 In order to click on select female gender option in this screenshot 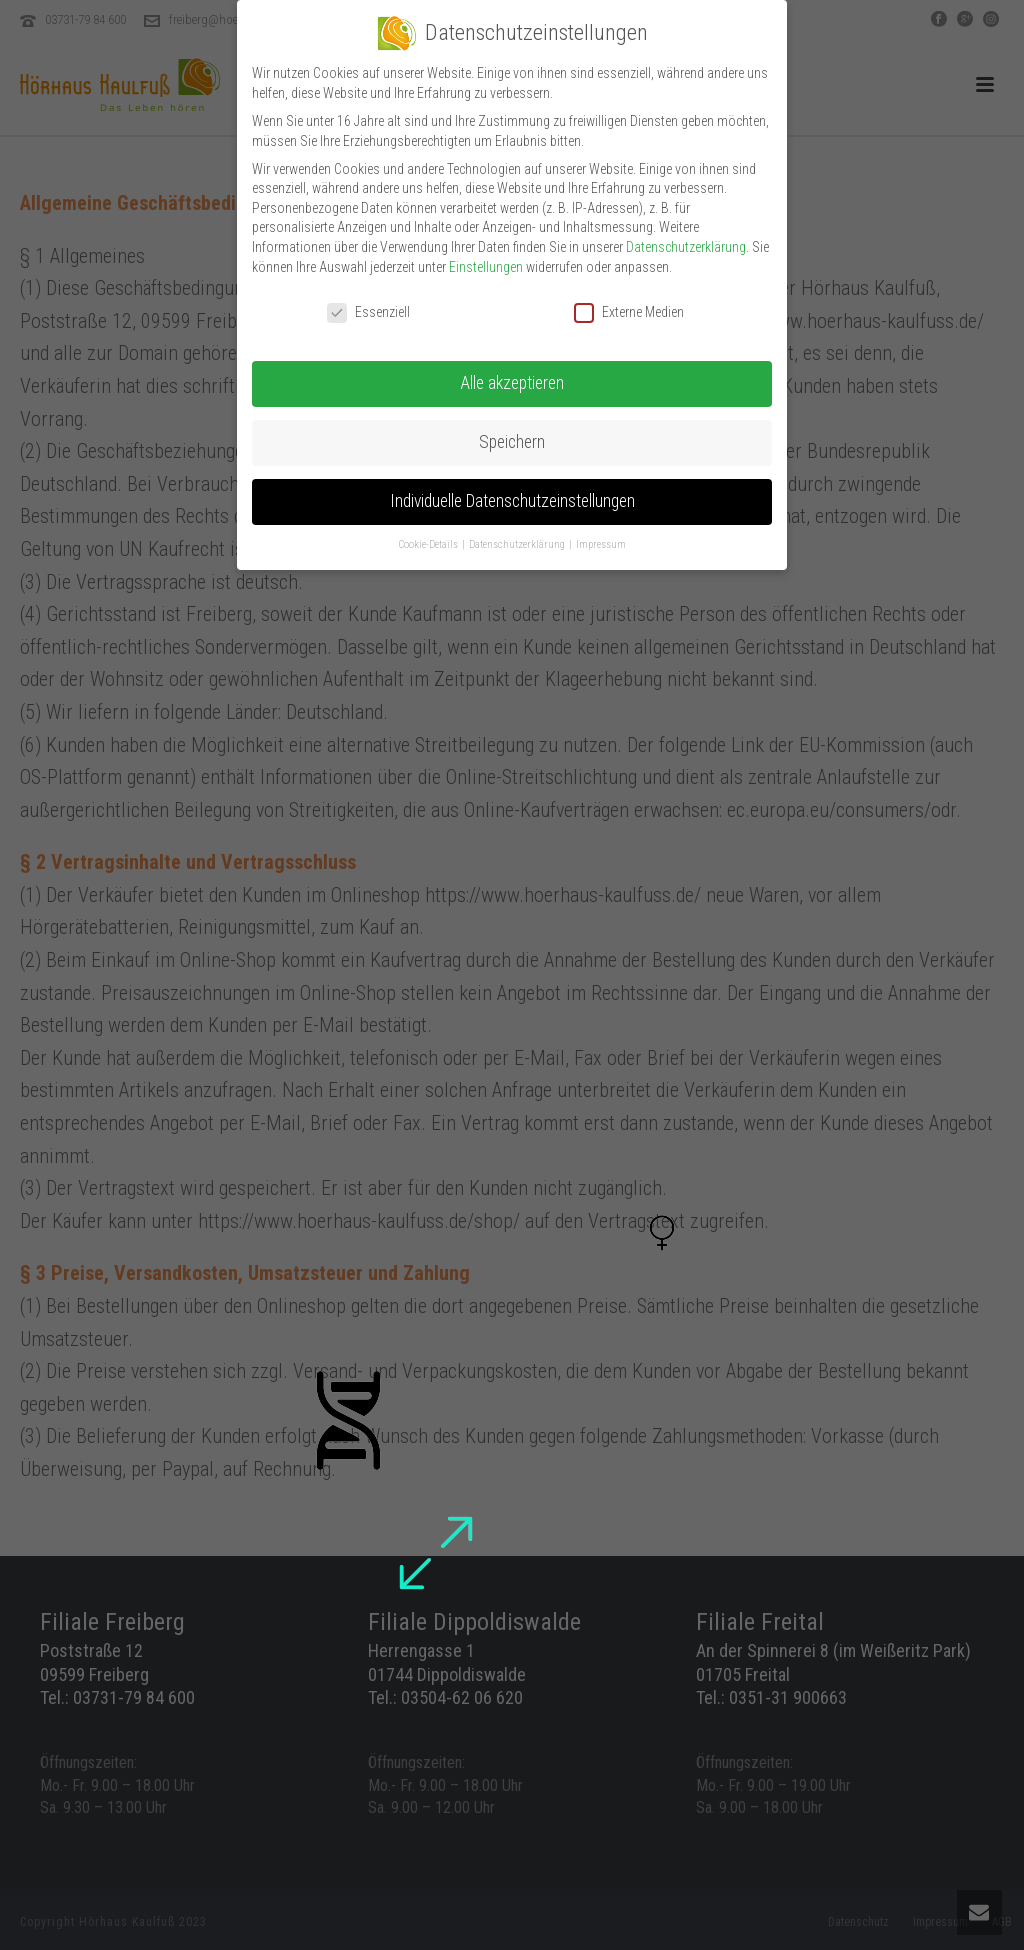, I will do `click(662, 1233)`.